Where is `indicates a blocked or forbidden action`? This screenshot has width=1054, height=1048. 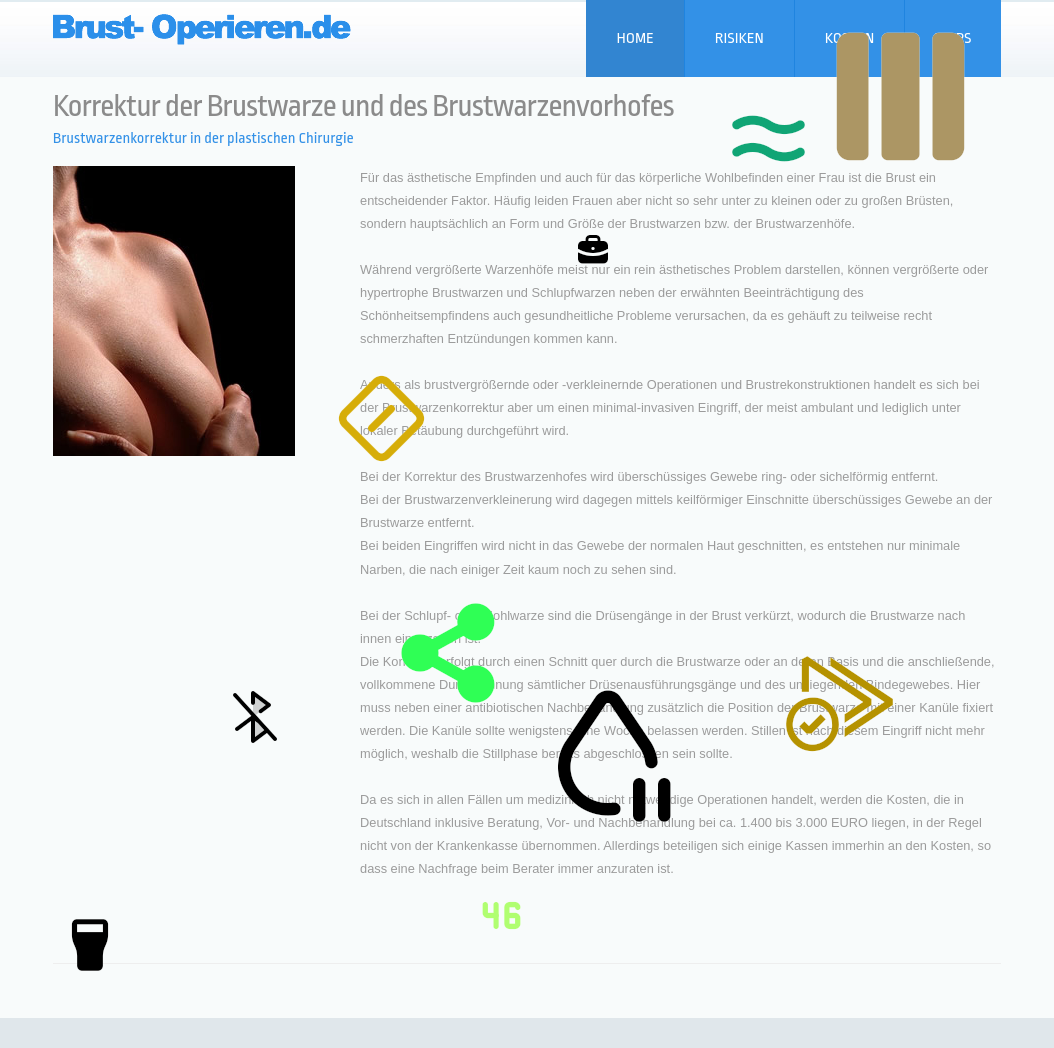
indicates a blocked or forbidden action is located at coordinates (381, 418).